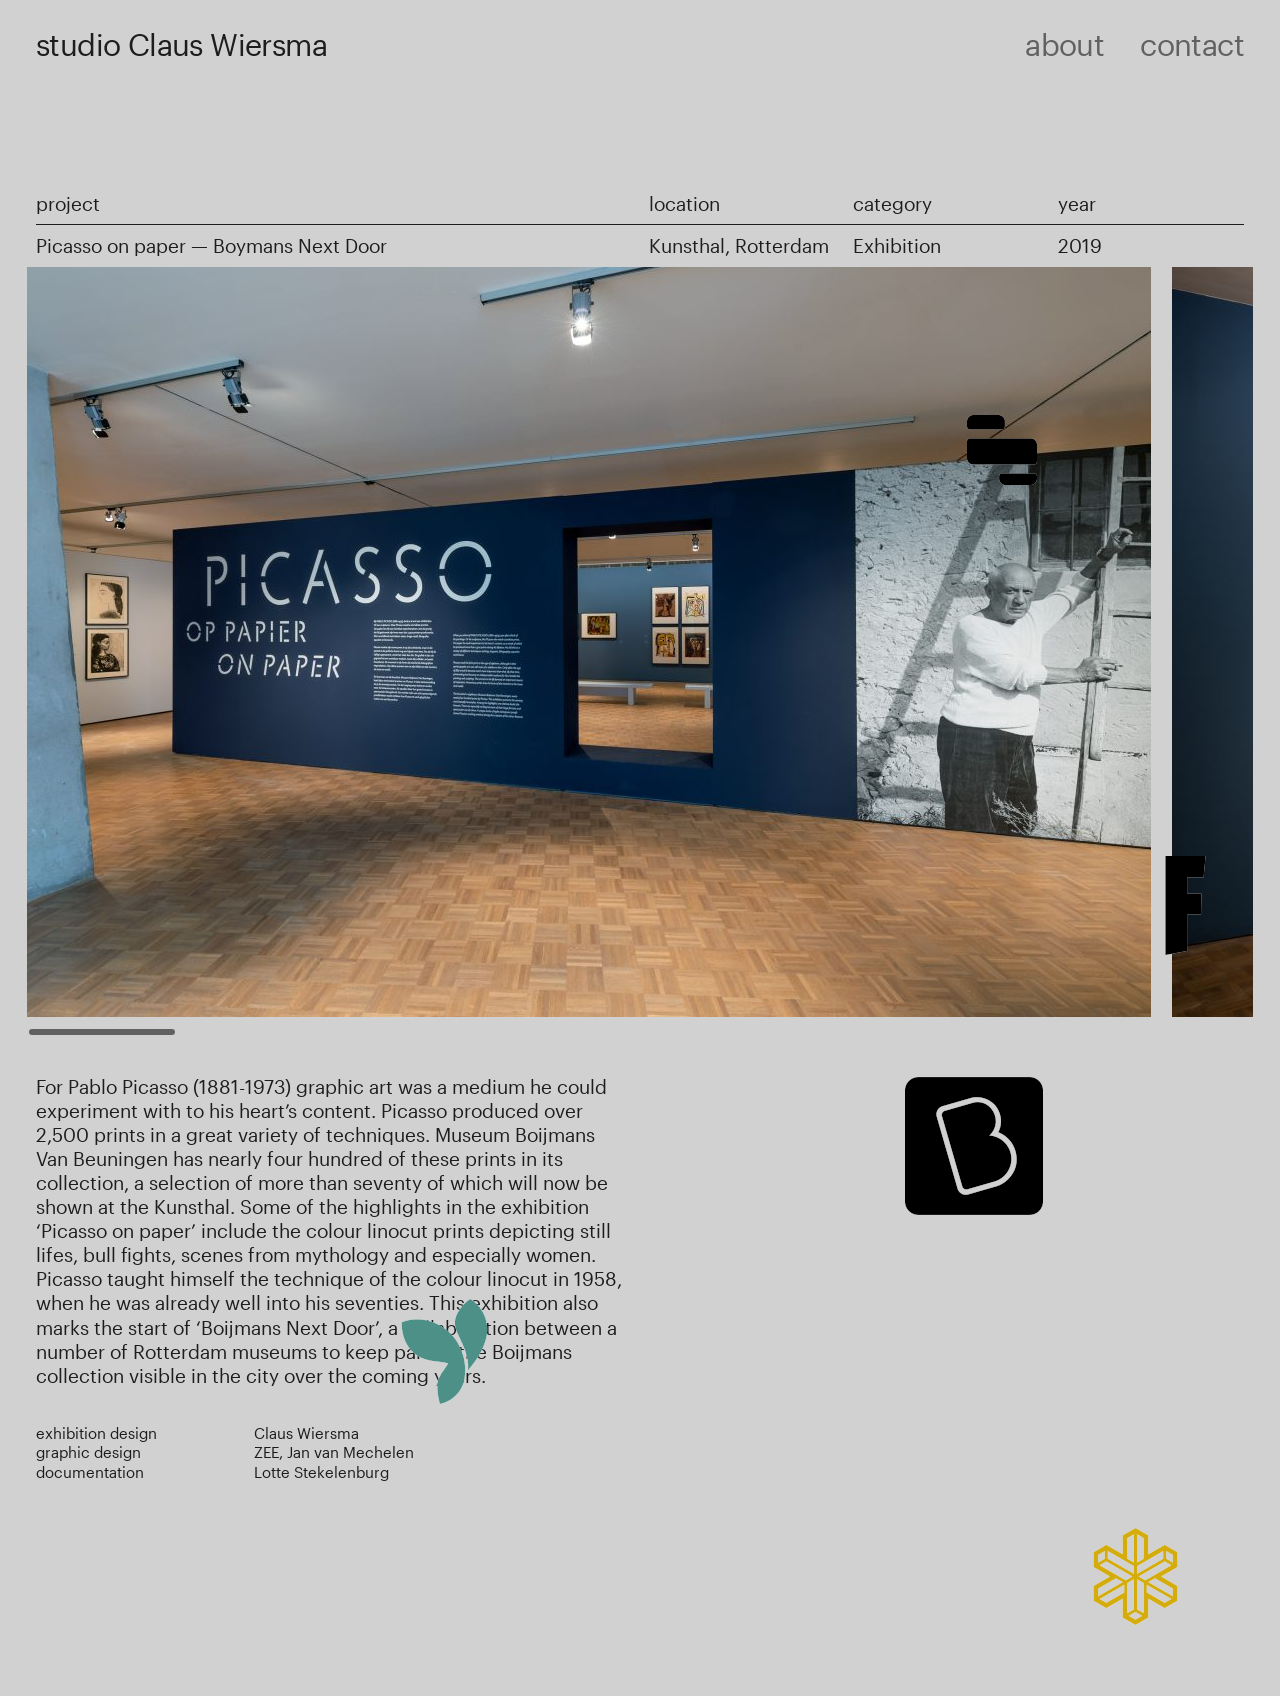 The width and height of the screenshot is (1280, 1696). Describe the element at coordinates (1135, 1576) in the screenshot. I see `matternet company logo` at that location.